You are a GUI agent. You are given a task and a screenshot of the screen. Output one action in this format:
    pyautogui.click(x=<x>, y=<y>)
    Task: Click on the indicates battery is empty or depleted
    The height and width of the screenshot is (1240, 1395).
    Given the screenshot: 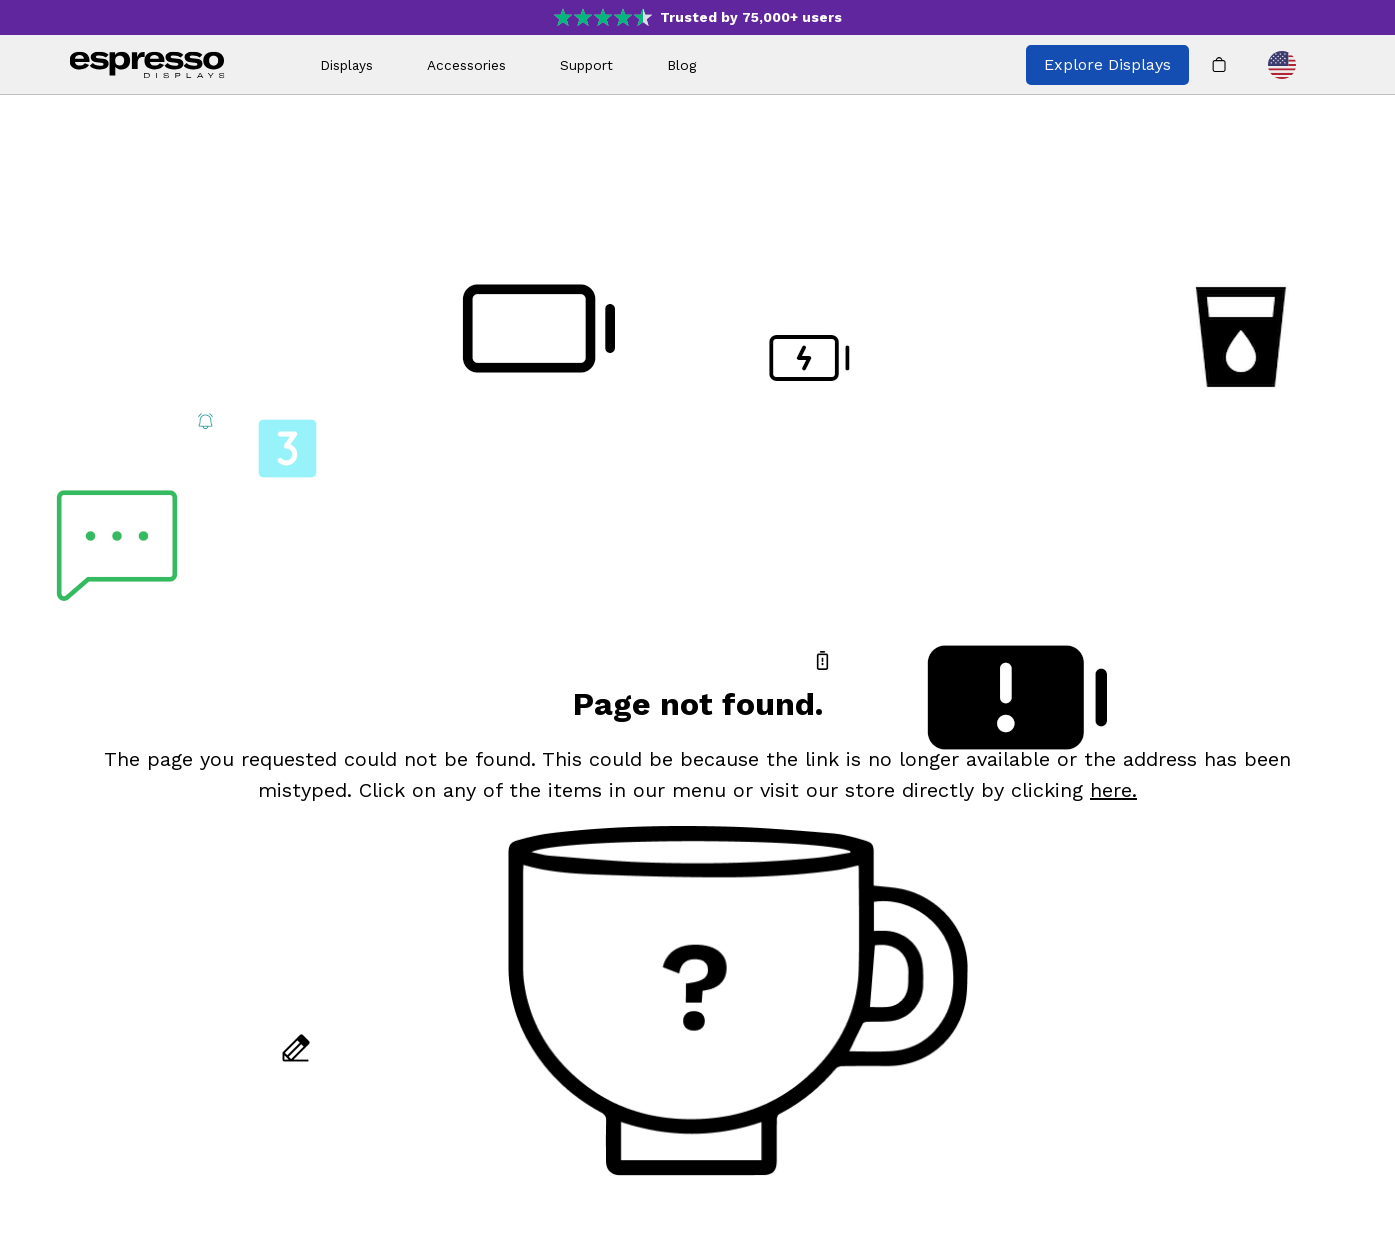 What is the action you would take?
    pyautogui.click(x=536, y=328)
    